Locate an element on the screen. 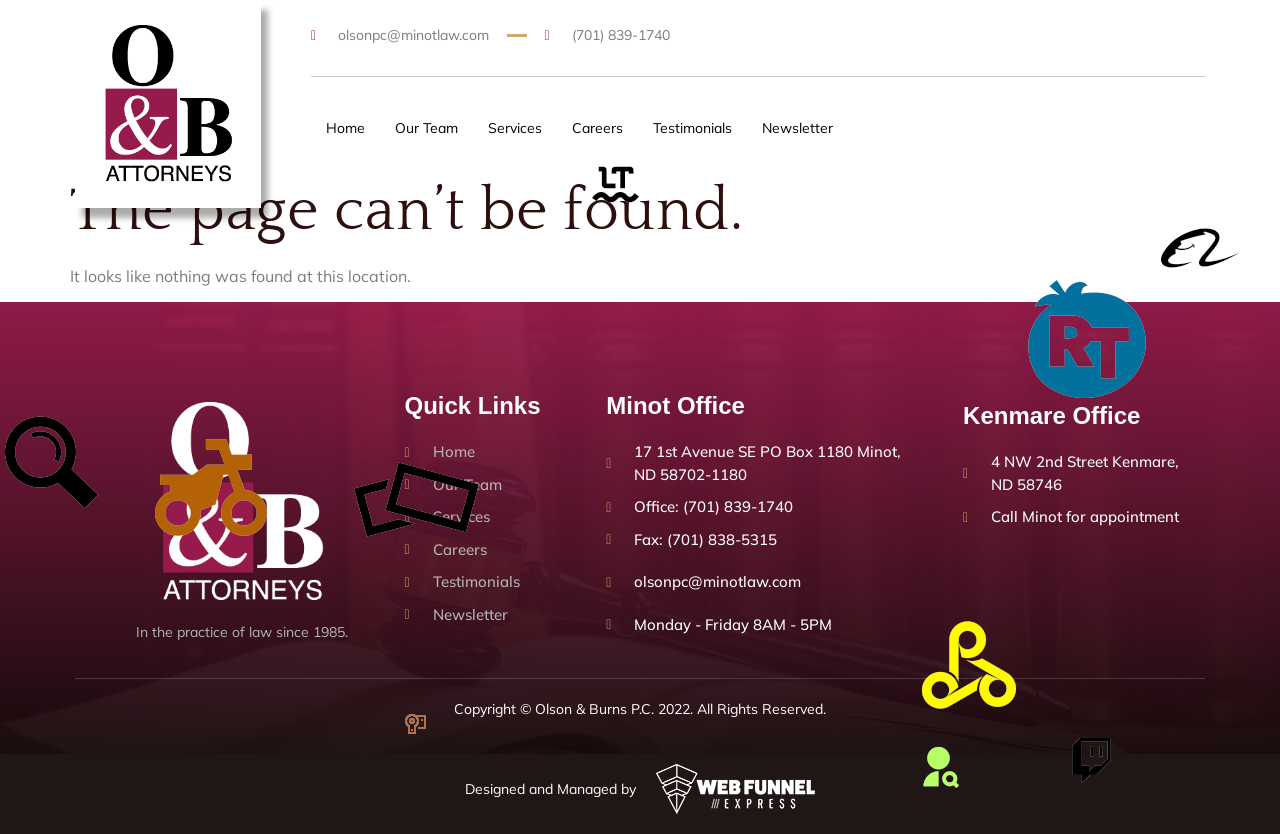 This screenshot has height=834, width=1280. open LanguageTool grammar and spell checker is located at coordinates (615, 184).